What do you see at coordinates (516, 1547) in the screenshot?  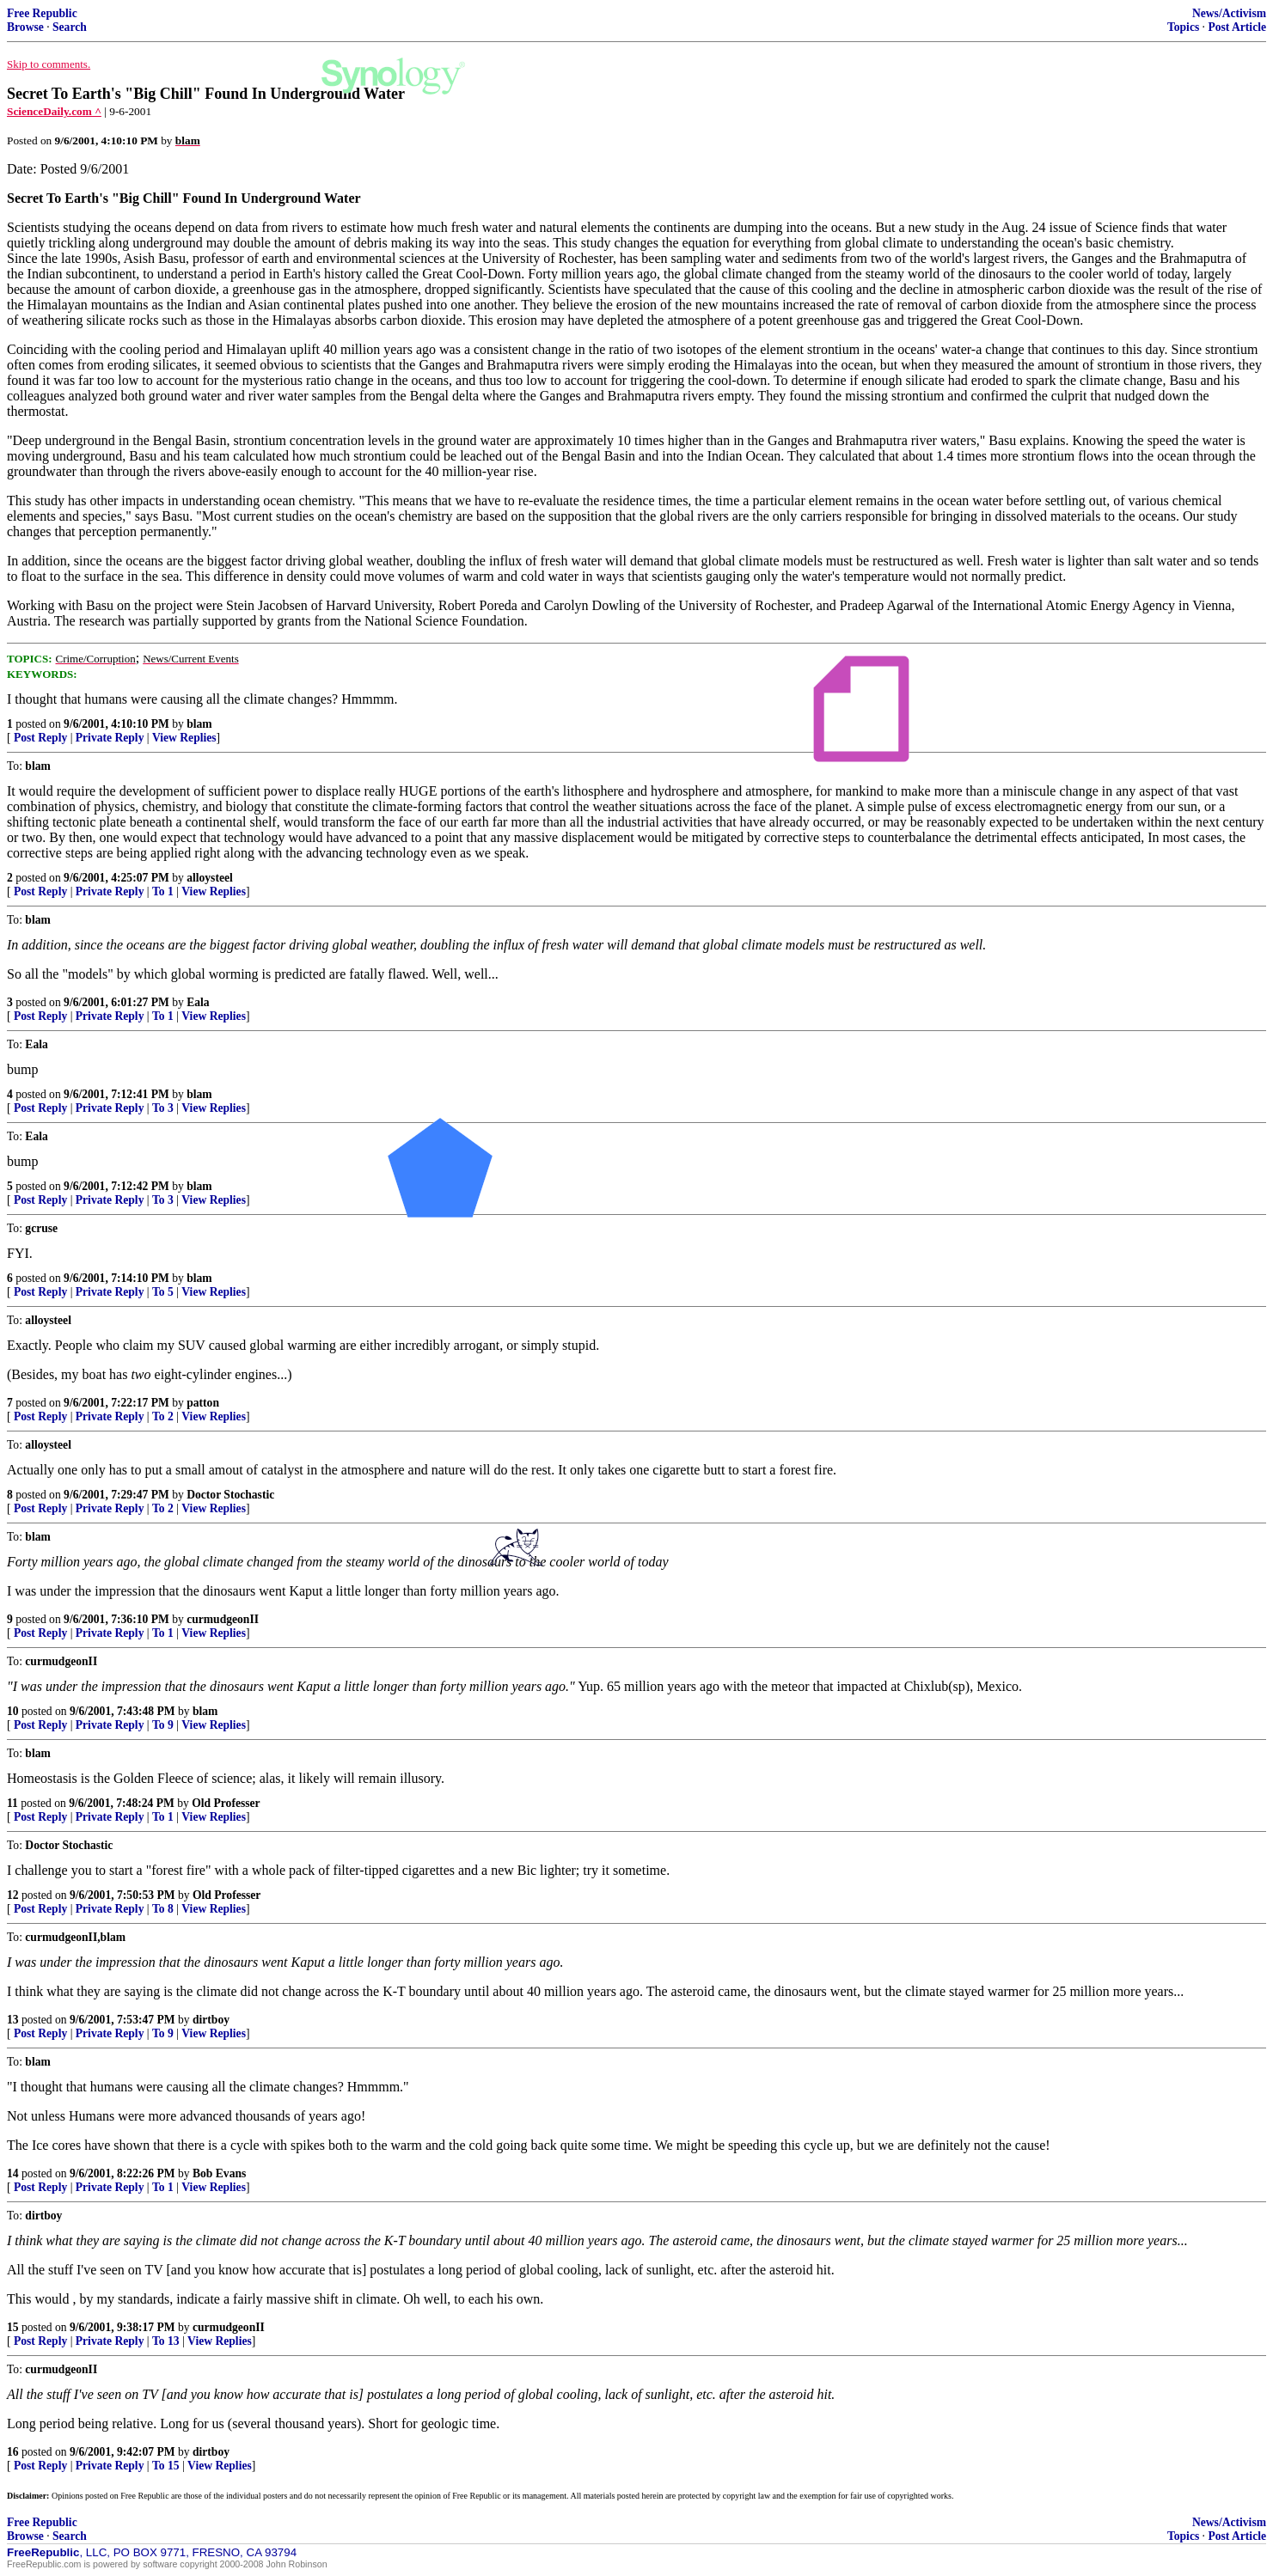 I see `apache tomcat server logo` at bounding box center [516, 1547].